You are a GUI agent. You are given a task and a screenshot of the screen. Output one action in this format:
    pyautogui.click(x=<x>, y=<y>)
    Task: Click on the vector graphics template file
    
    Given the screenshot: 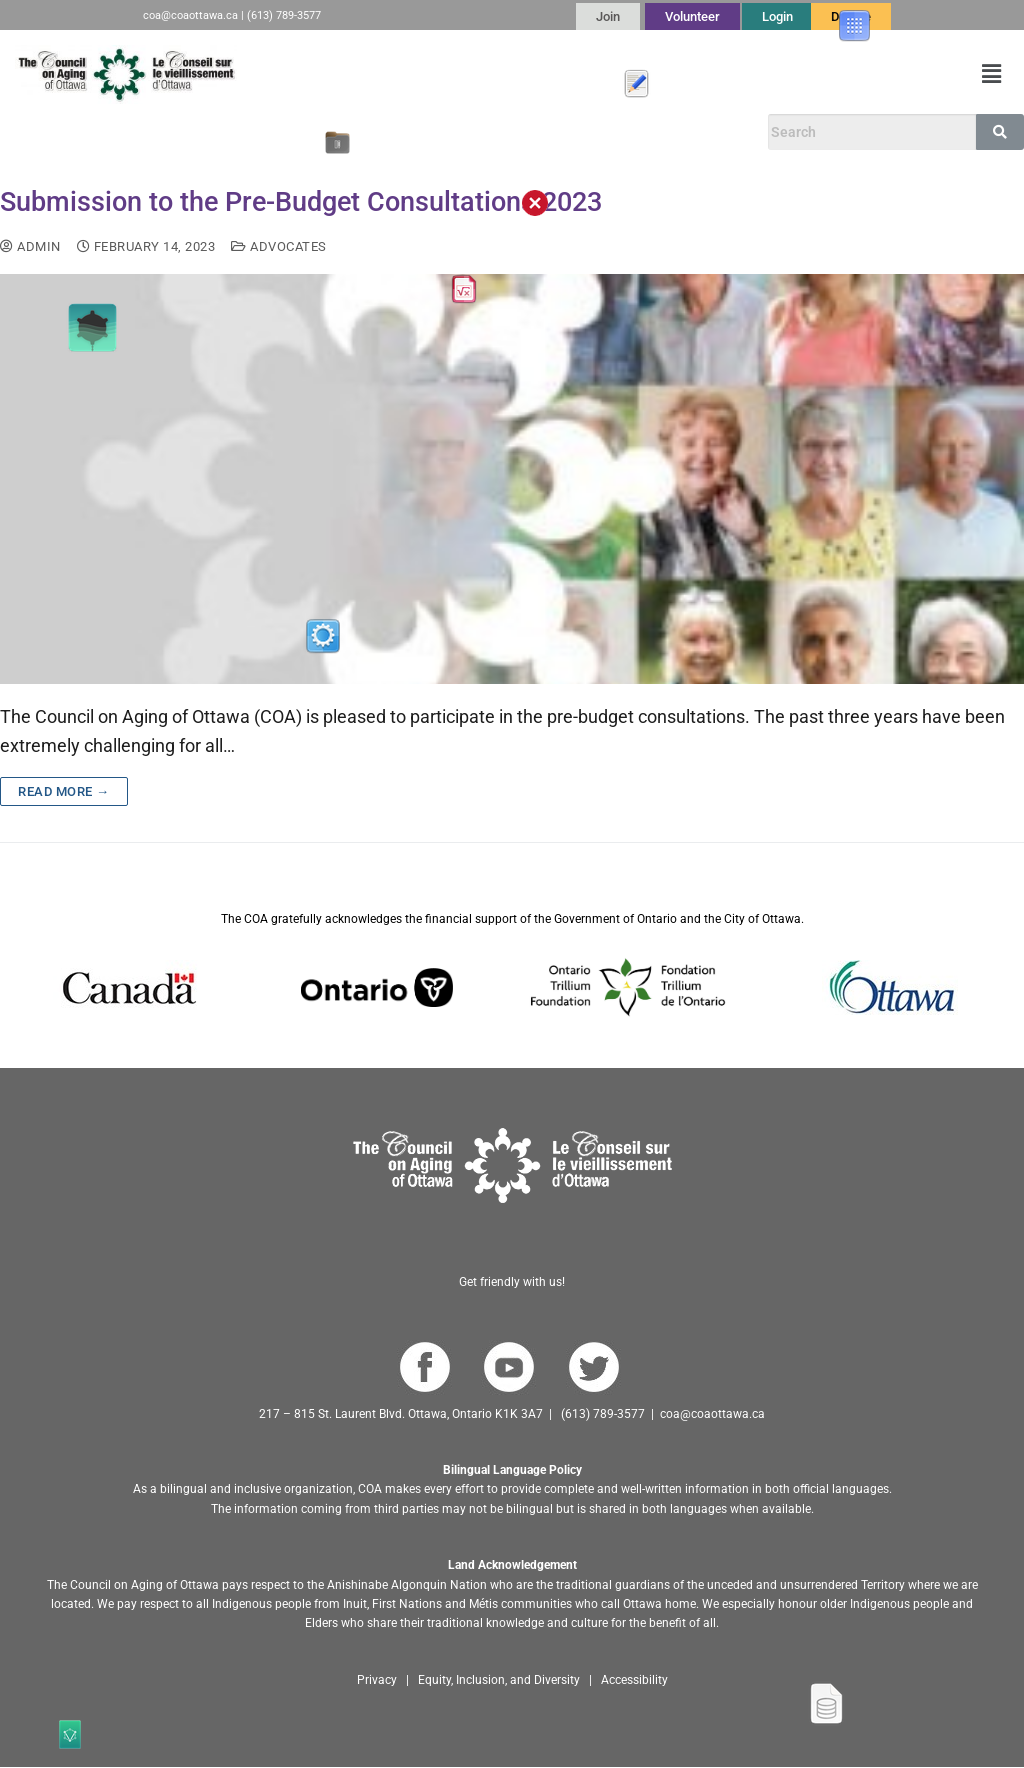 What is the action you would take?
    pyautogui.click(x=70, y=1735)
    